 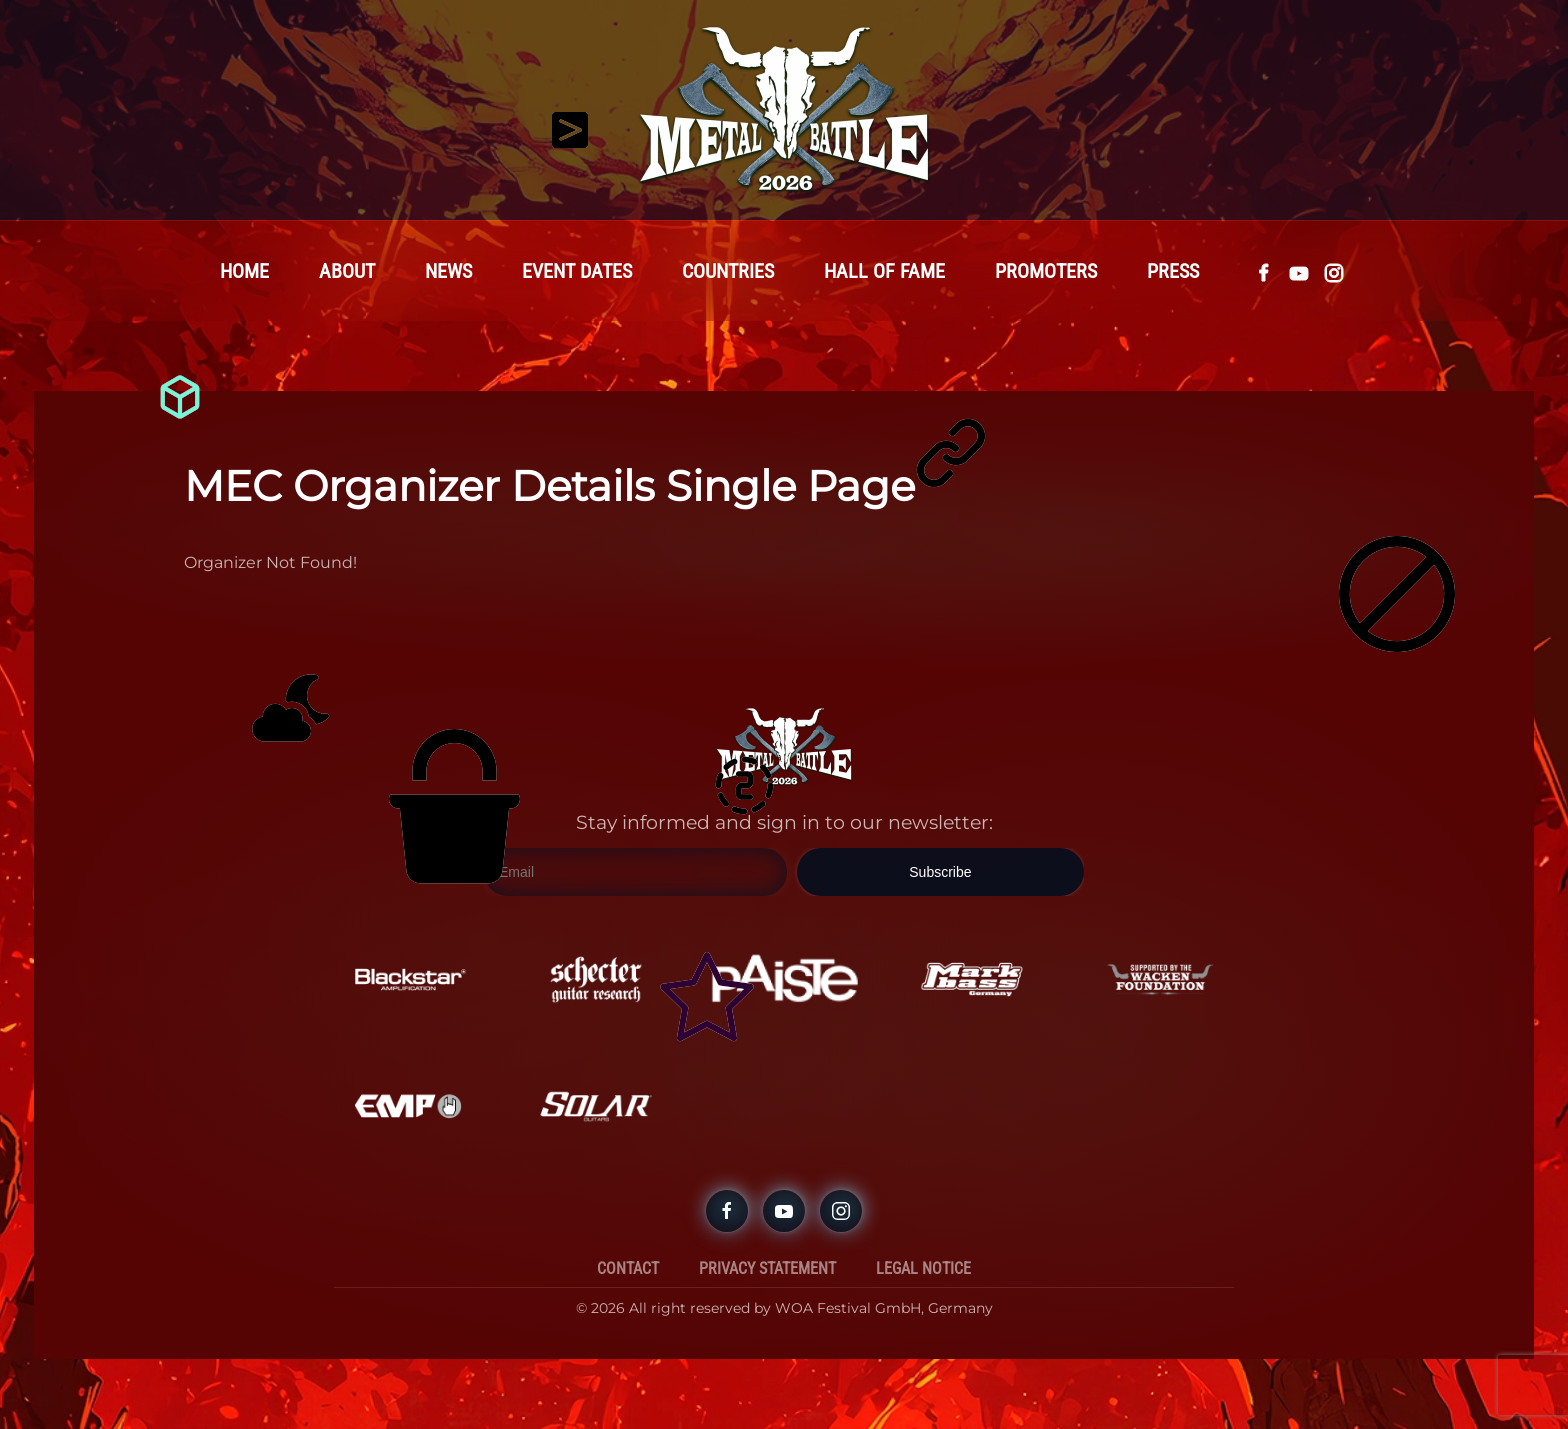 What do you see at coordinates (454, 808) in the screenshot?
I see `access storage or container tools` at bounding box center [454, 808].